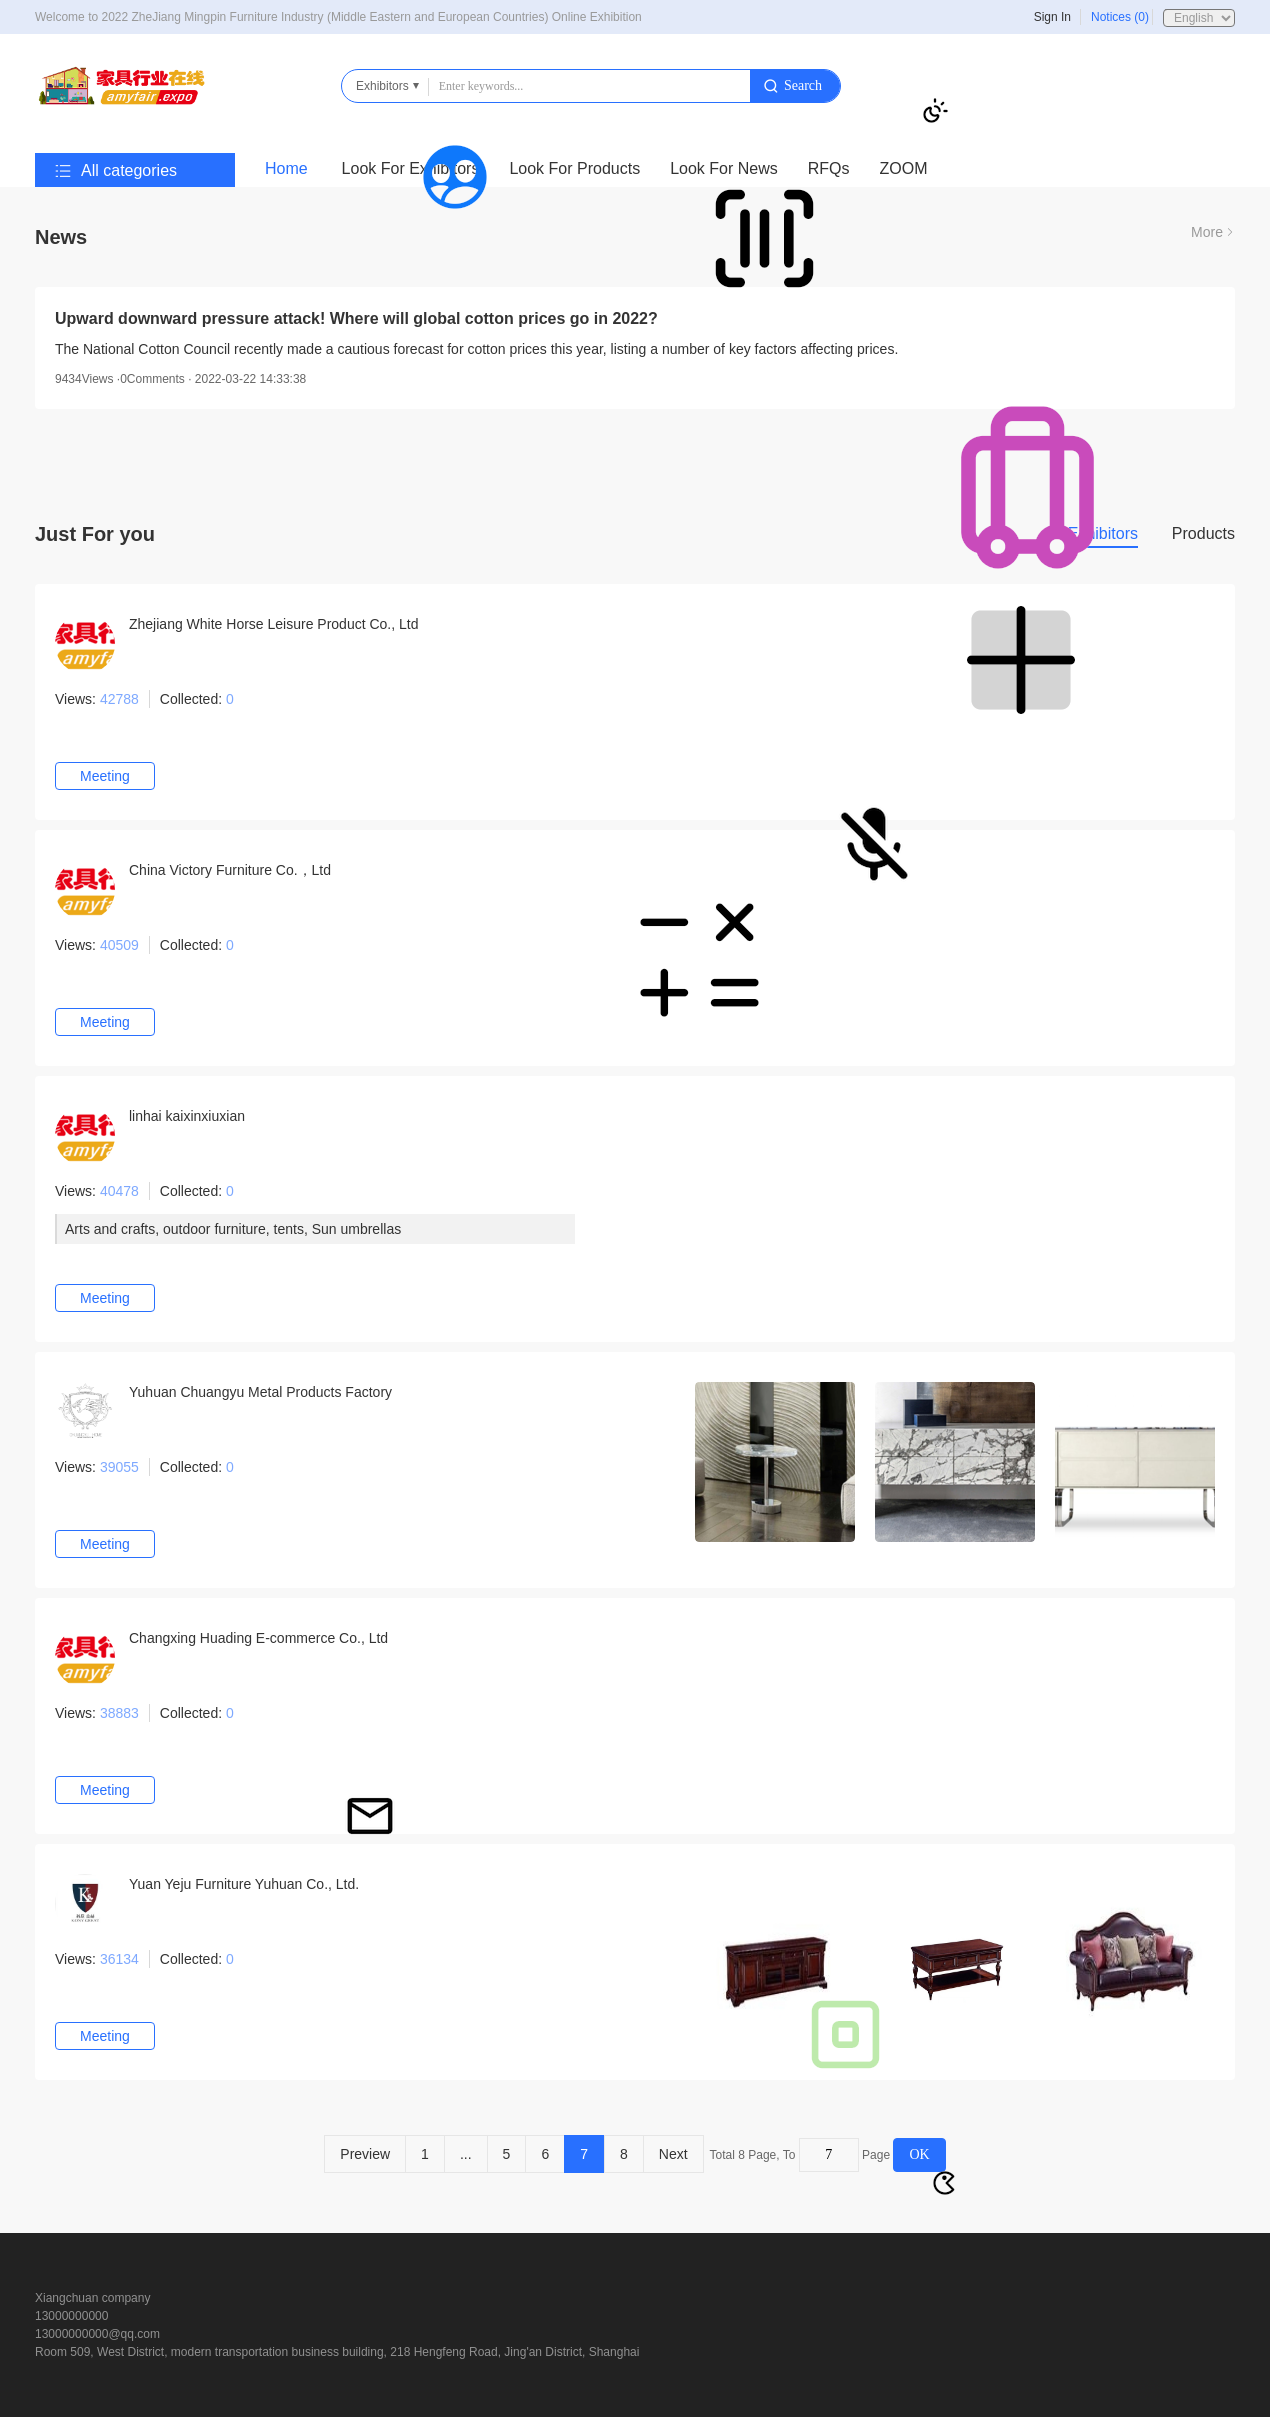 This screenshot has width=1270, height=2417. Describe the element at coordinates (935, 111) in the screenshot. I see `toggle between light and dark mode` at that location.